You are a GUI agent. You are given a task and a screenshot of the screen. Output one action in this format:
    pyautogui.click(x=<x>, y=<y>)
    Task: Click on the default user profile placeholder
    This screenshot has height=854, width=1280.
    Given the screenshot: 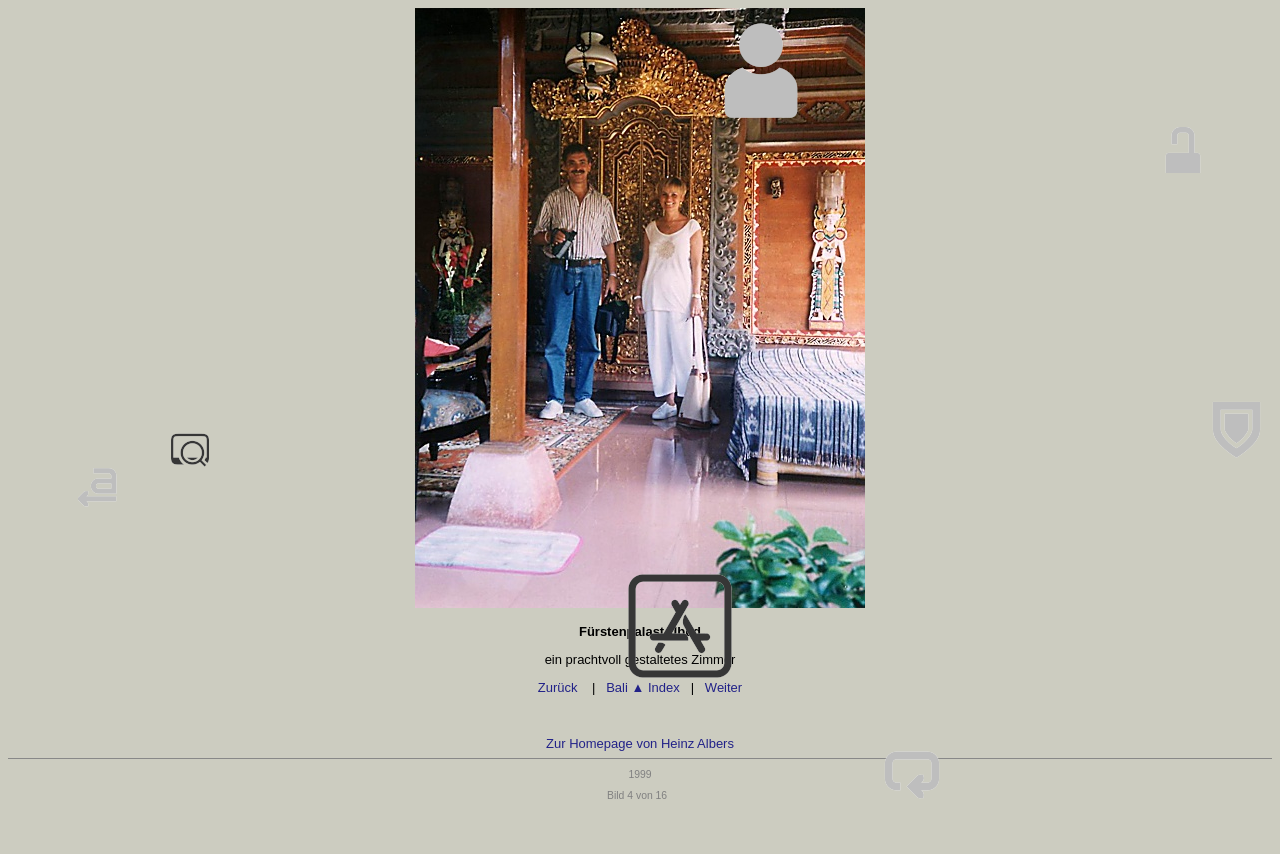 What is the action you would take?
    pyautogui.click(x=761, y=67)
    